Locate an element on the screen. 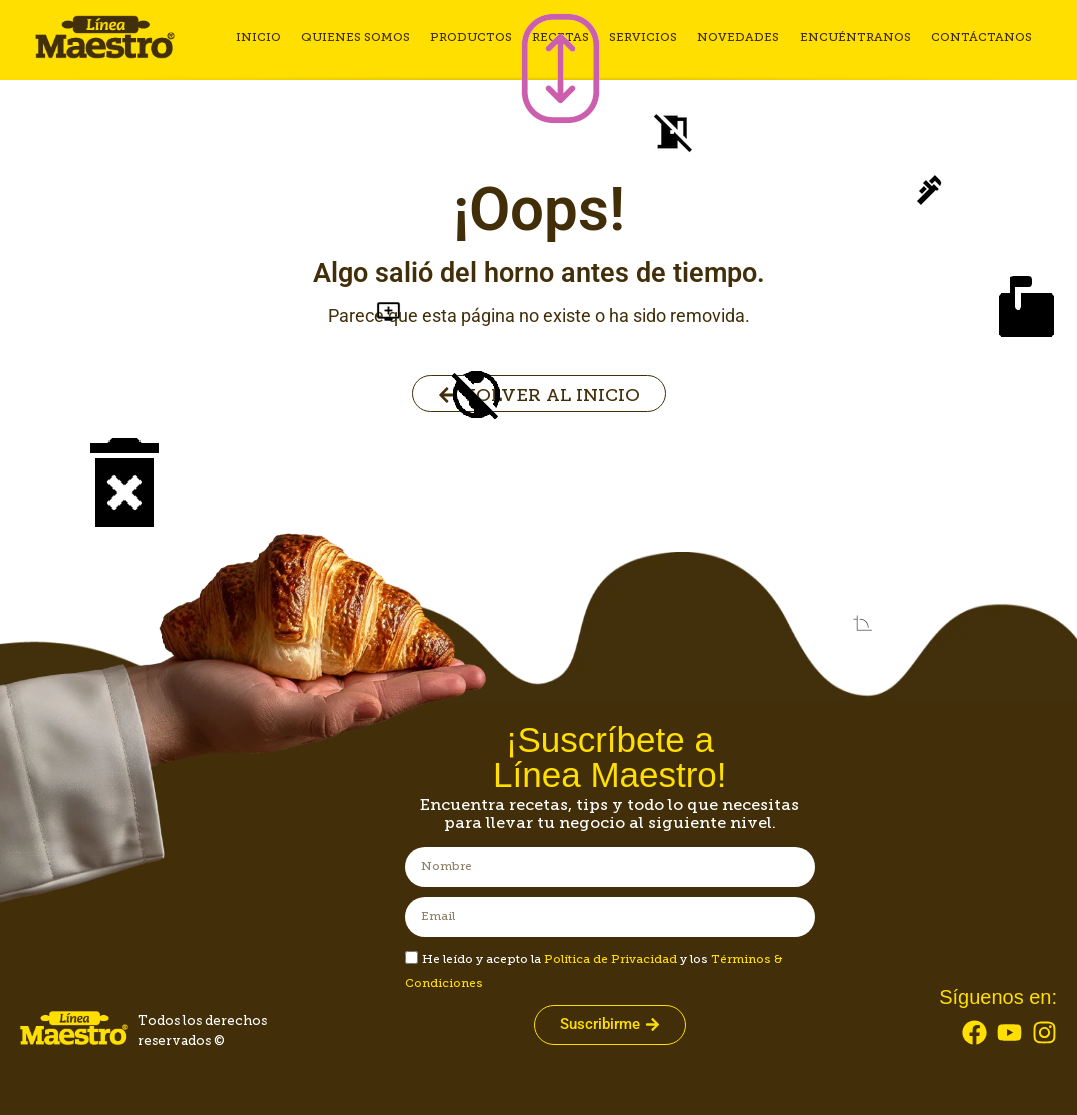 The width and height of the screenshot is (1077, 1115). access plumbing services or repairs is located at coordinates (929, 190).